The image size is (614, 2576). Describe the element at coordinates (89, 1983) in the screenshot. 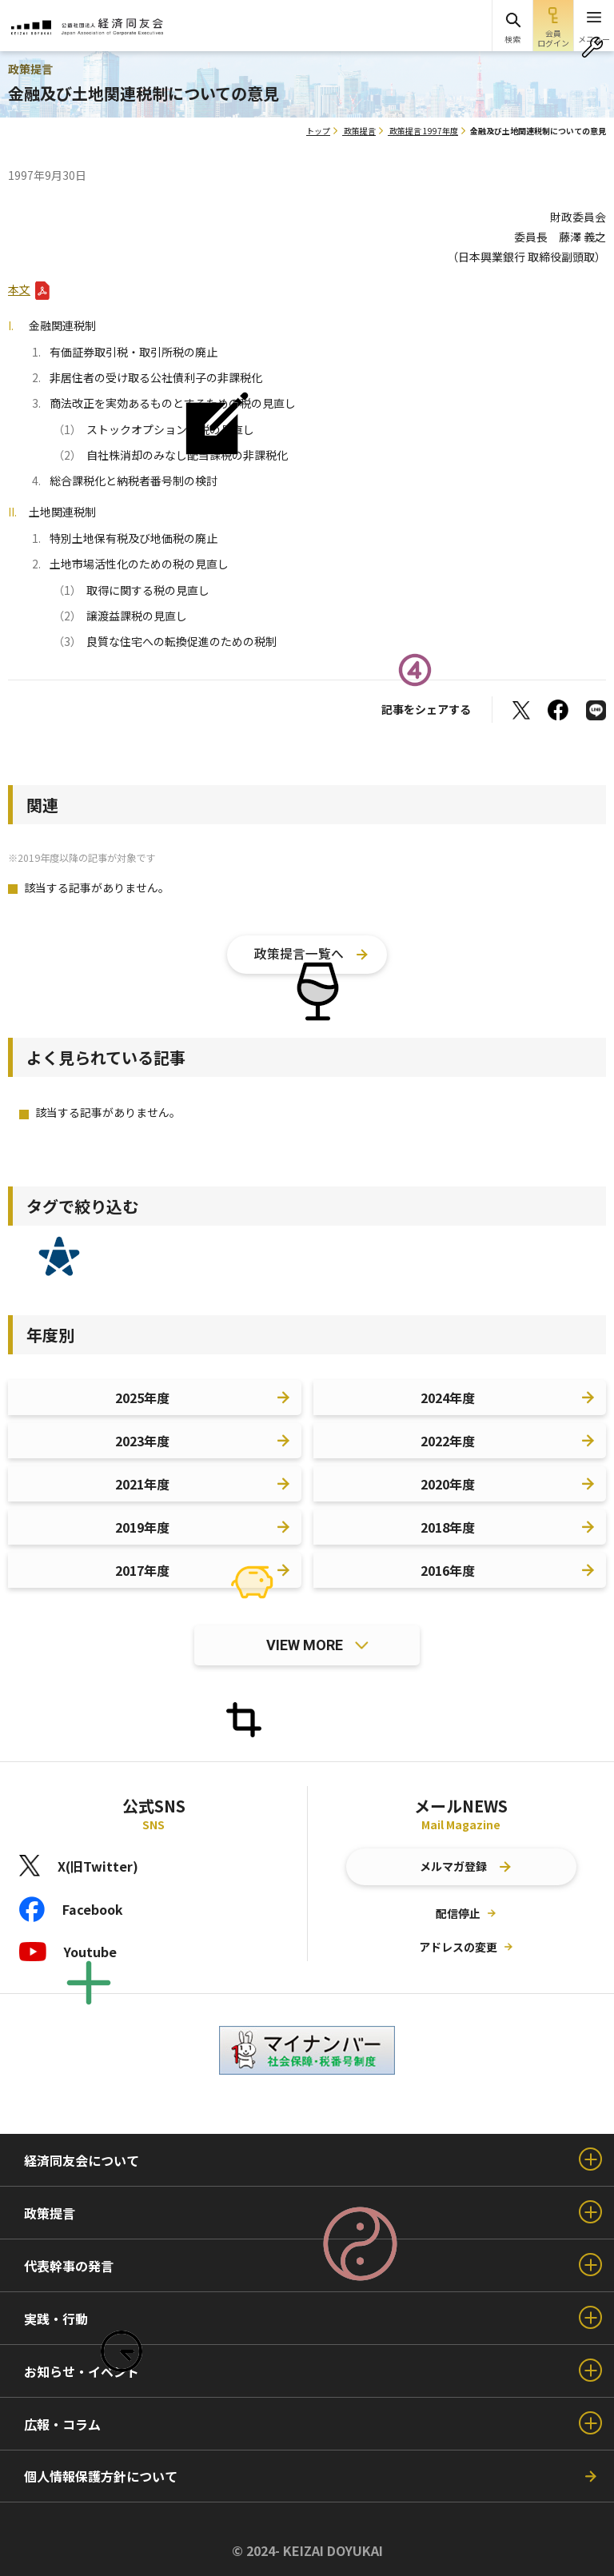

I see `add a new item` at that location.